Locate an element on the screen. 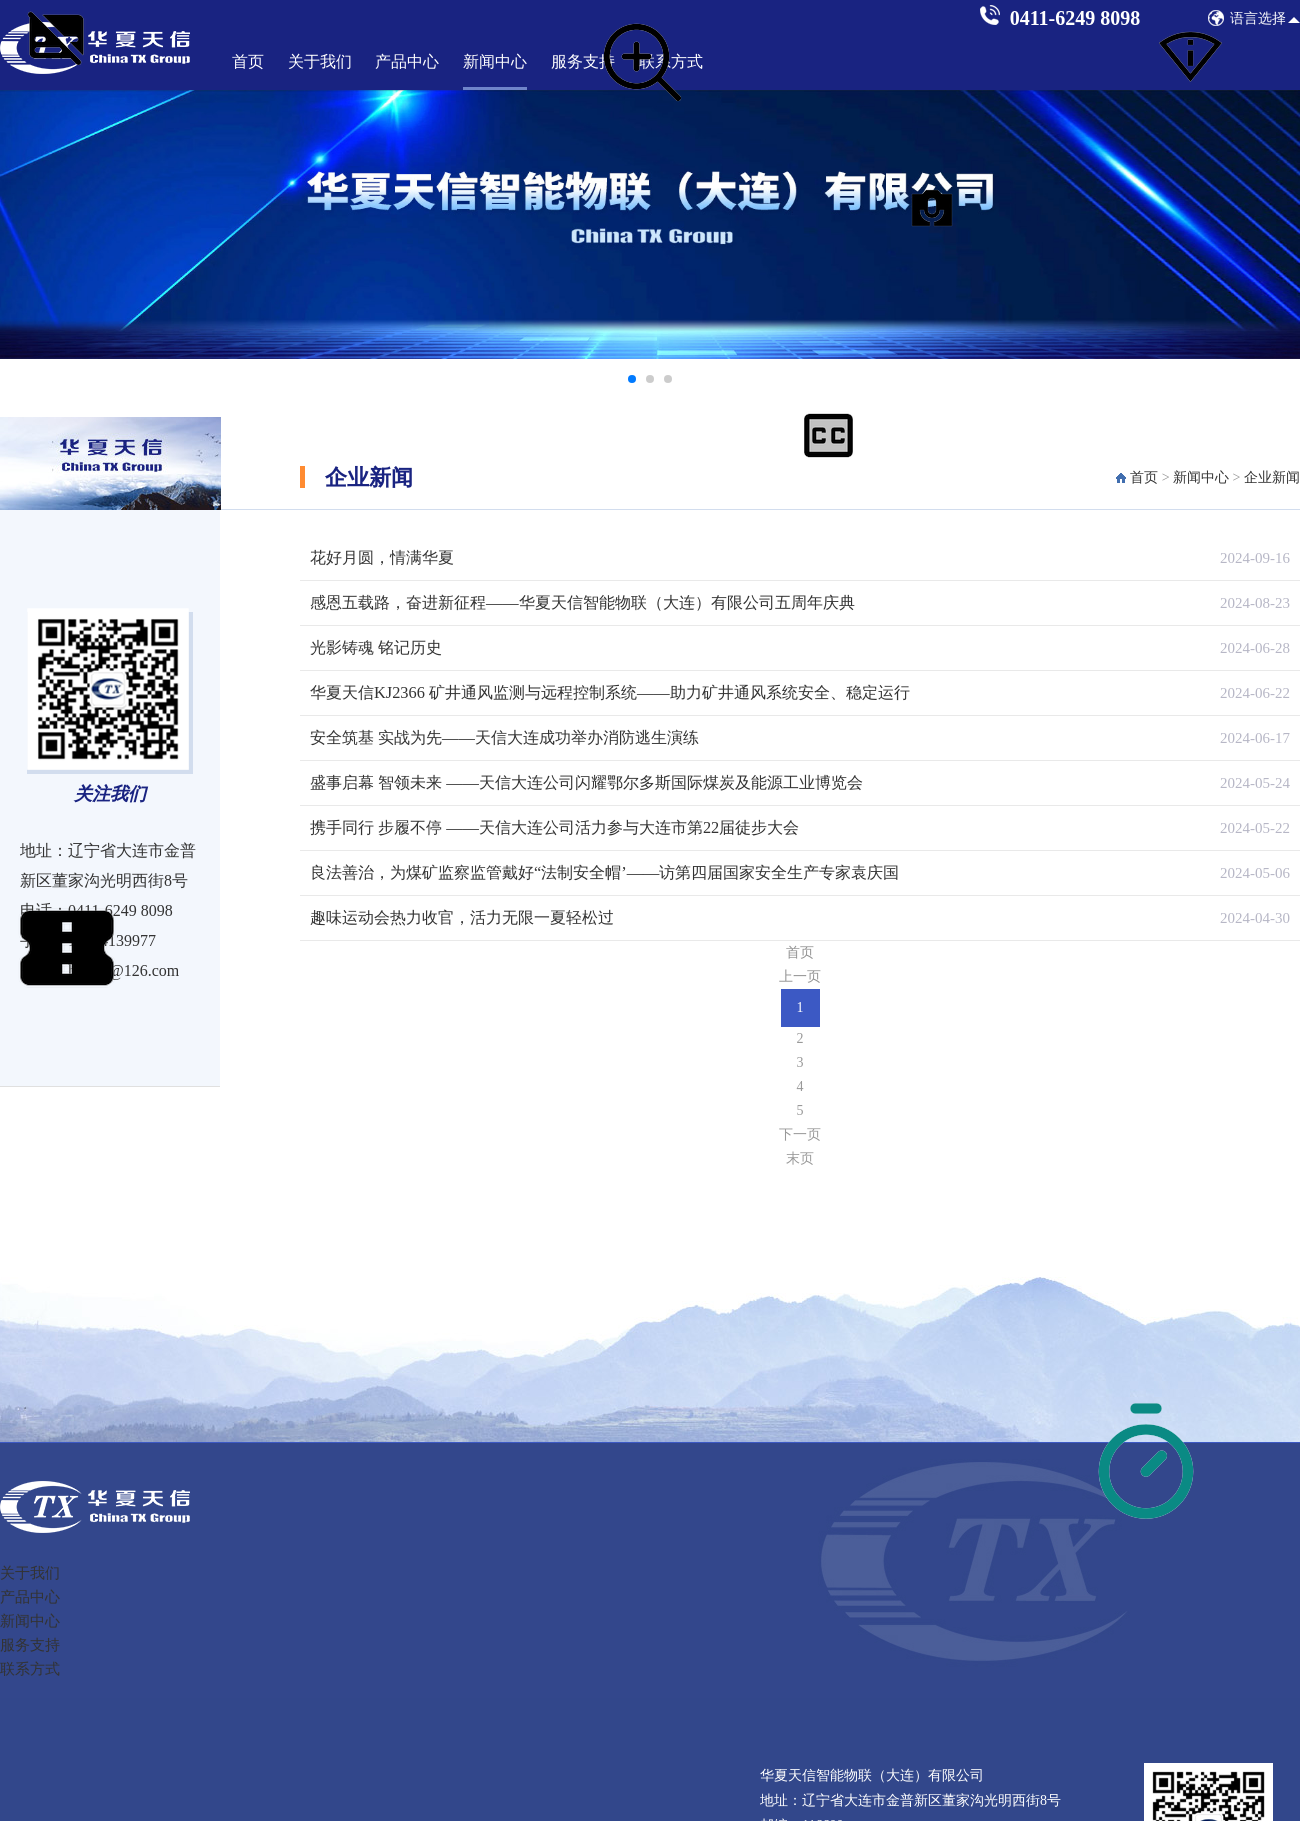 The height and width of the screenshot is (1821, 1300). grant camera and microphone permissions is located at coordinates (932, 208).